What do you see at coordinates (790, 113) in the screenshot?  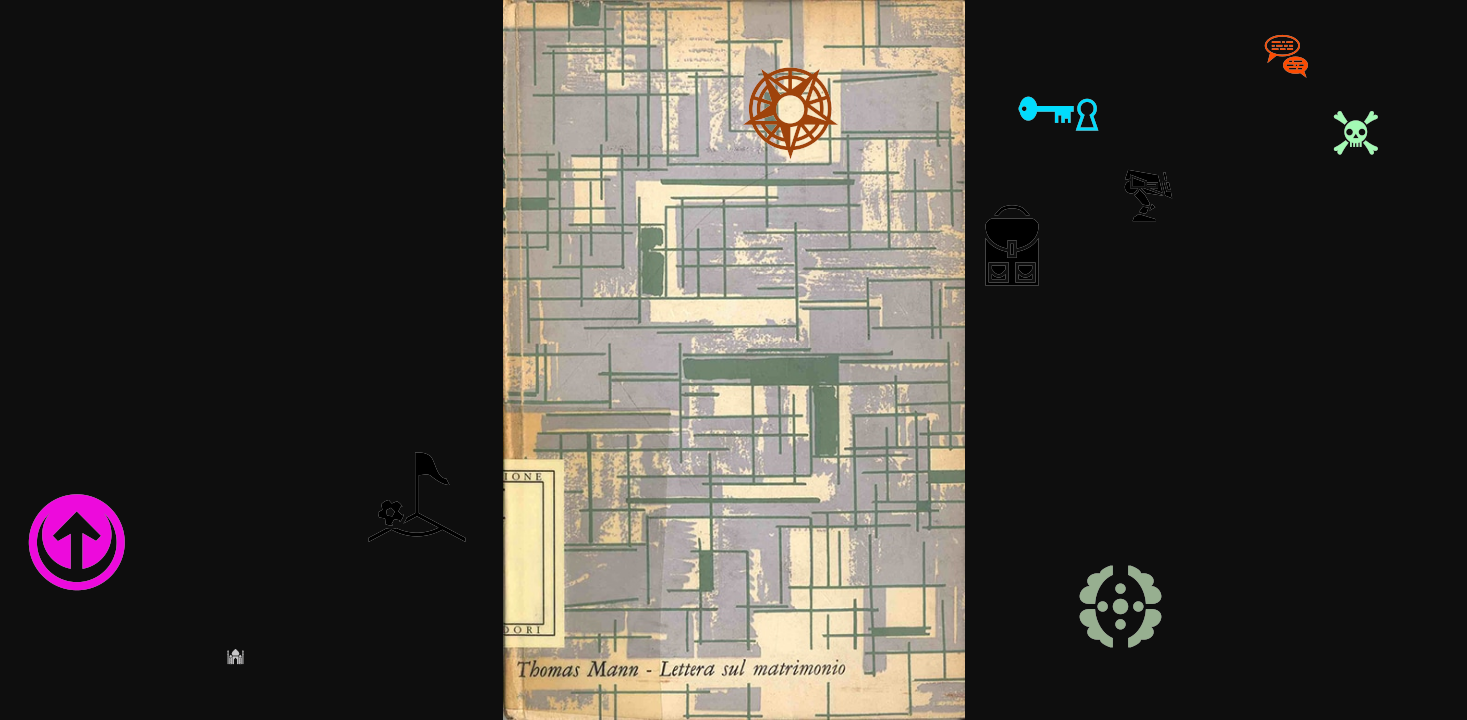 I see `indicates occult or mystical game element` at bounding box center [790, 113].